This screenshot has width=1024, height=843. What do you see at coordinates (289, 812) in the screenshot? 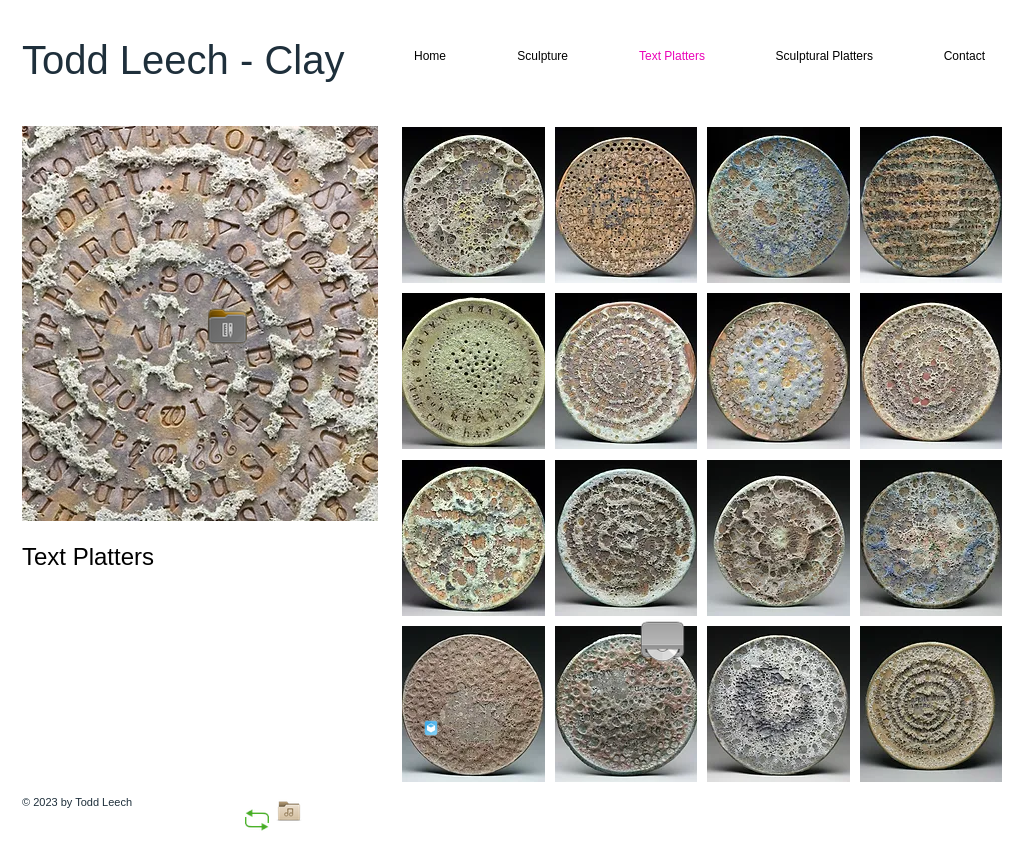
I see `open your music folder` at bounding box center [289, 812].